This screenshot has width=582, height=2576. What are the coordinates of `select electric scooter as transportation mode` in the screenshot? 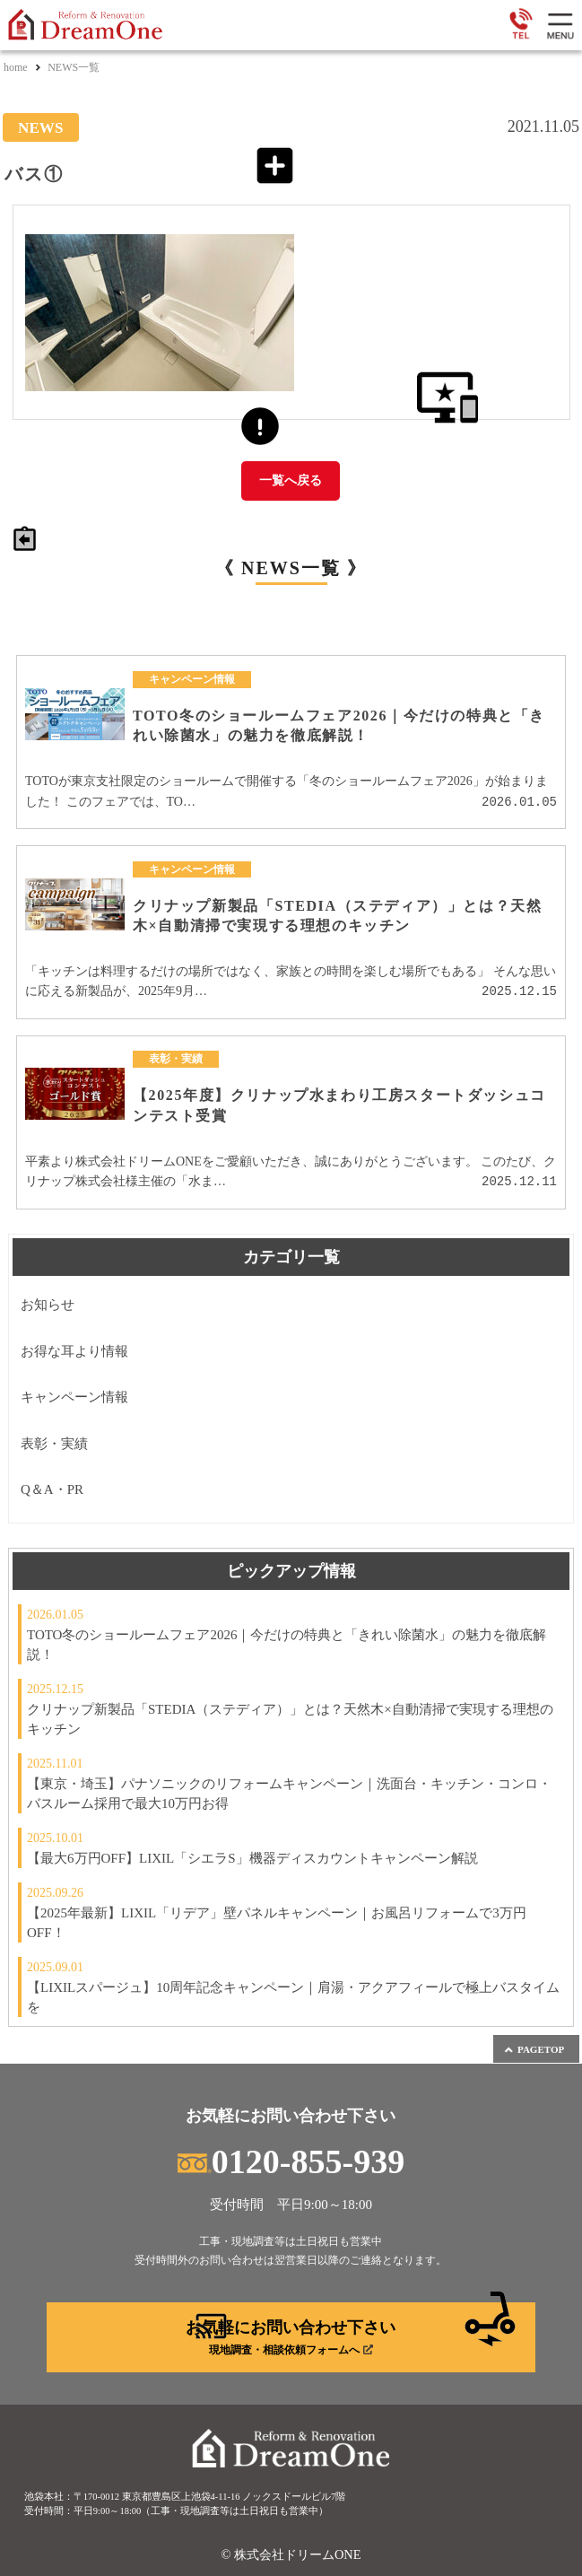 It's located at (490, 2318).